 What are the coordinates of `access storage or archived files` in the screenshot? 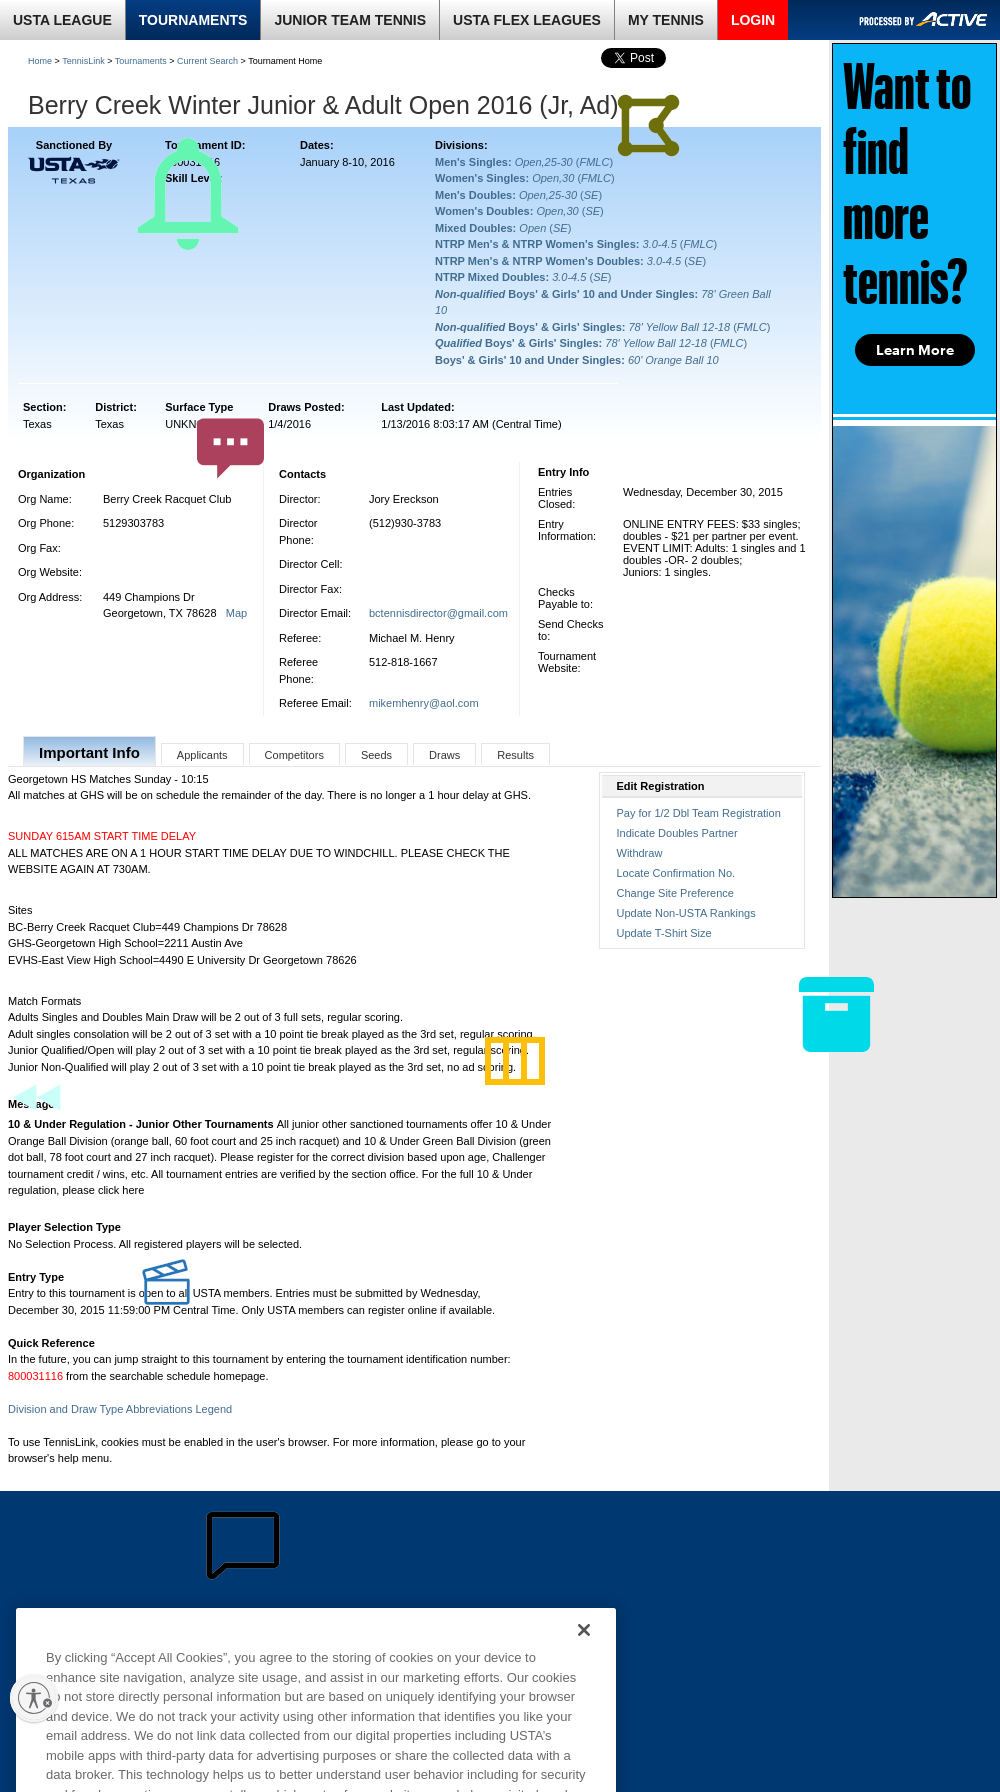 It's located at (836, 1014).